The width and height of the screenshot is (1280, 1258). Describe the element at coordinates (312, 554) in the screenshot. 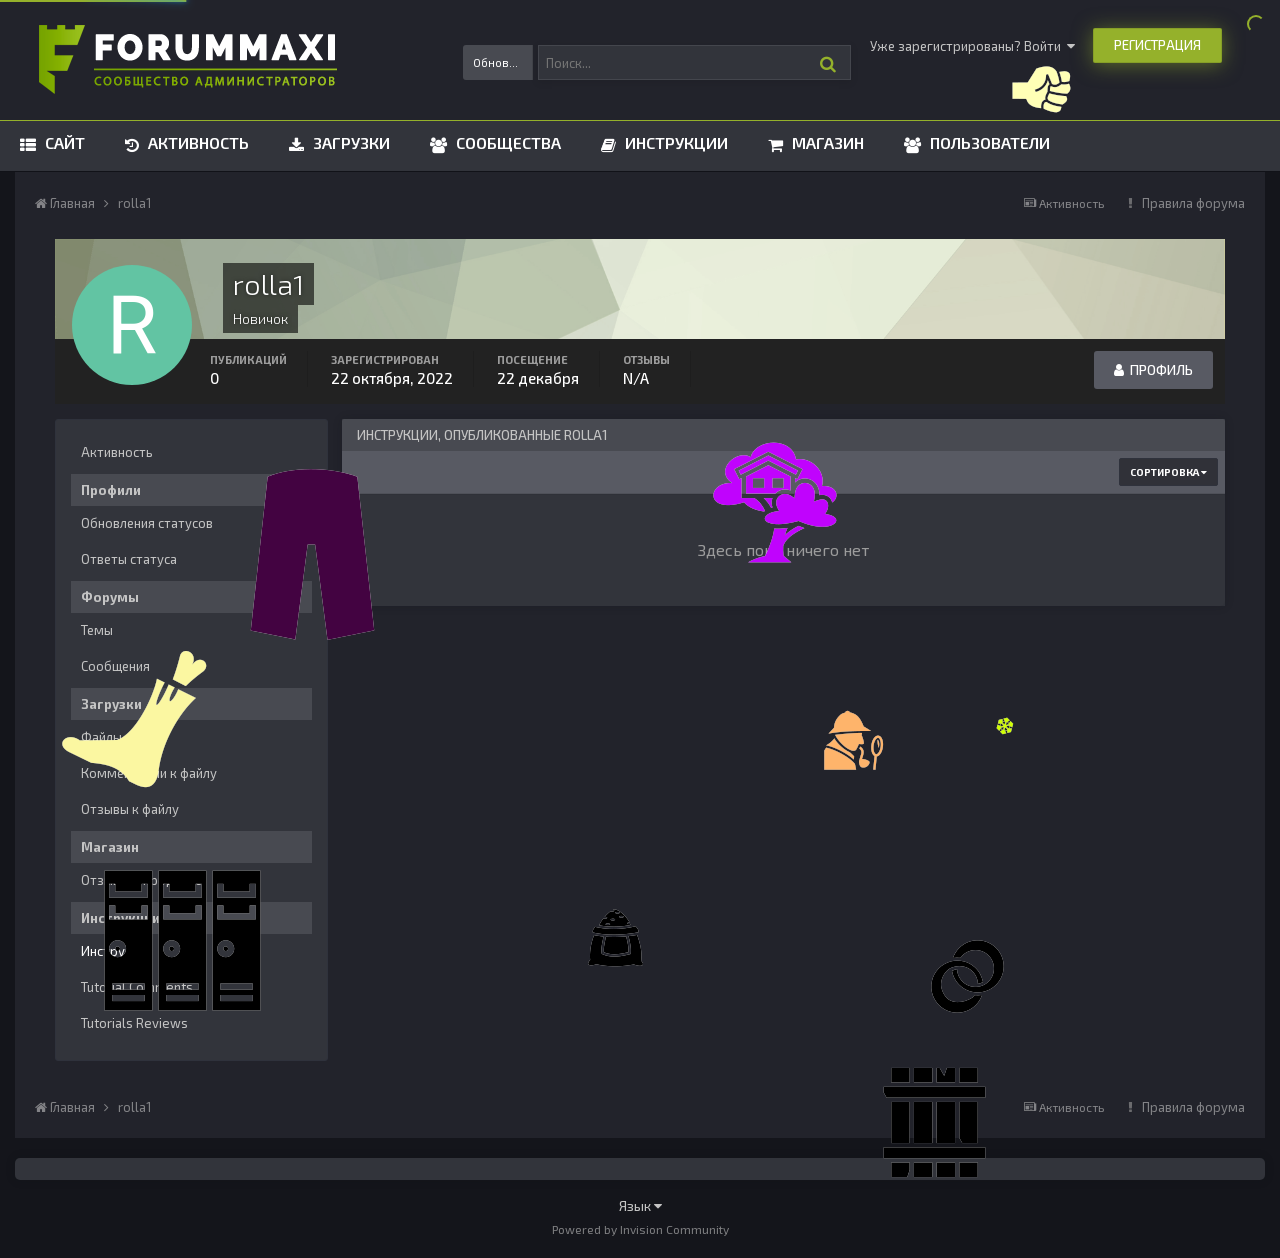

I see `browse pants or trousers in a clothing app` at that location.